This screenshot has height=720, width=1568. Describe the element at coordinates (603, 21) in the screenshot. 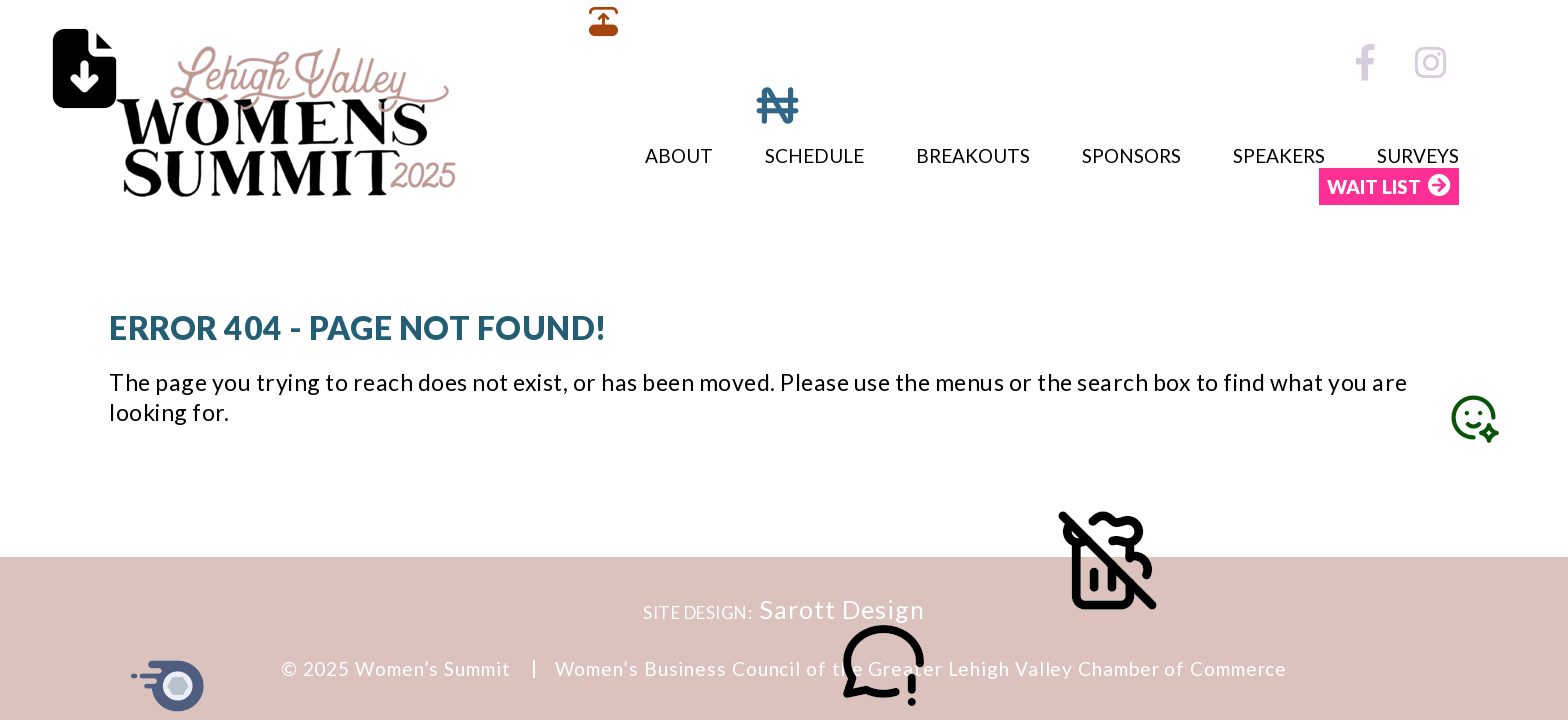

I see `move element to top position` at that location.